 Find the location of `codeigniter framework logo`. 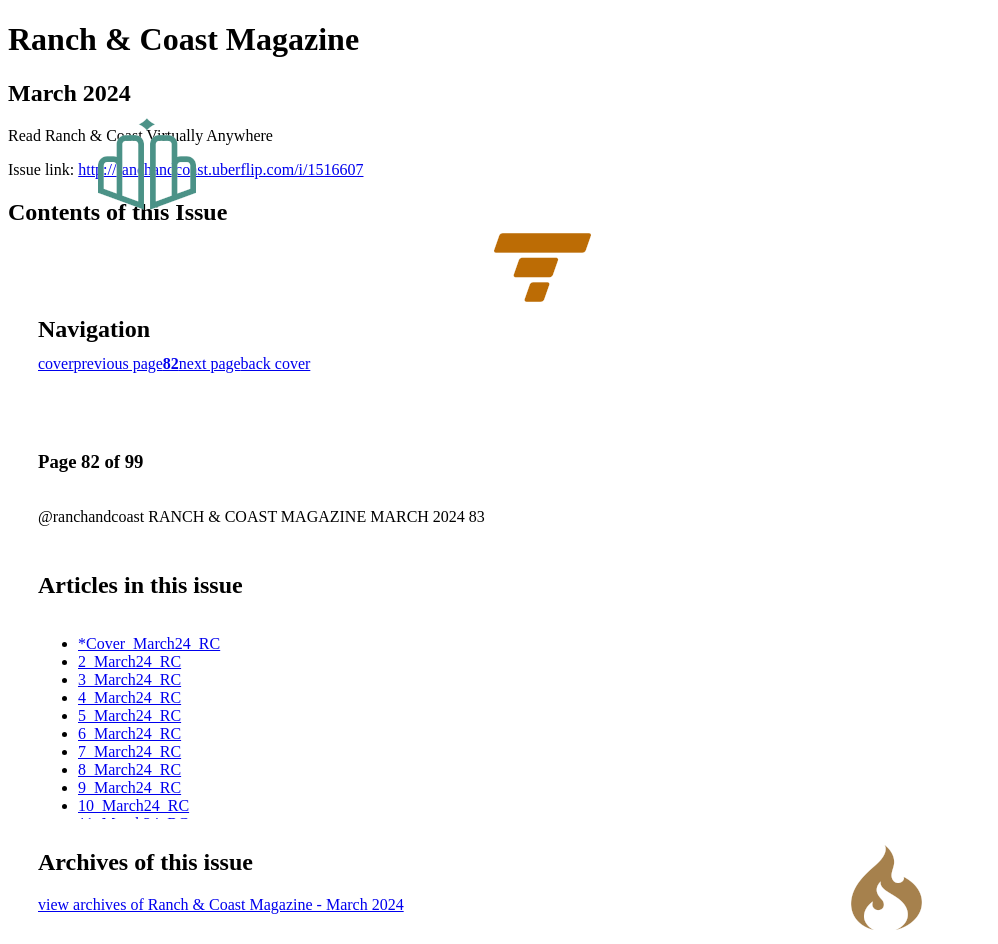

codeigniter framework logo is located at coordinates (886, 887).